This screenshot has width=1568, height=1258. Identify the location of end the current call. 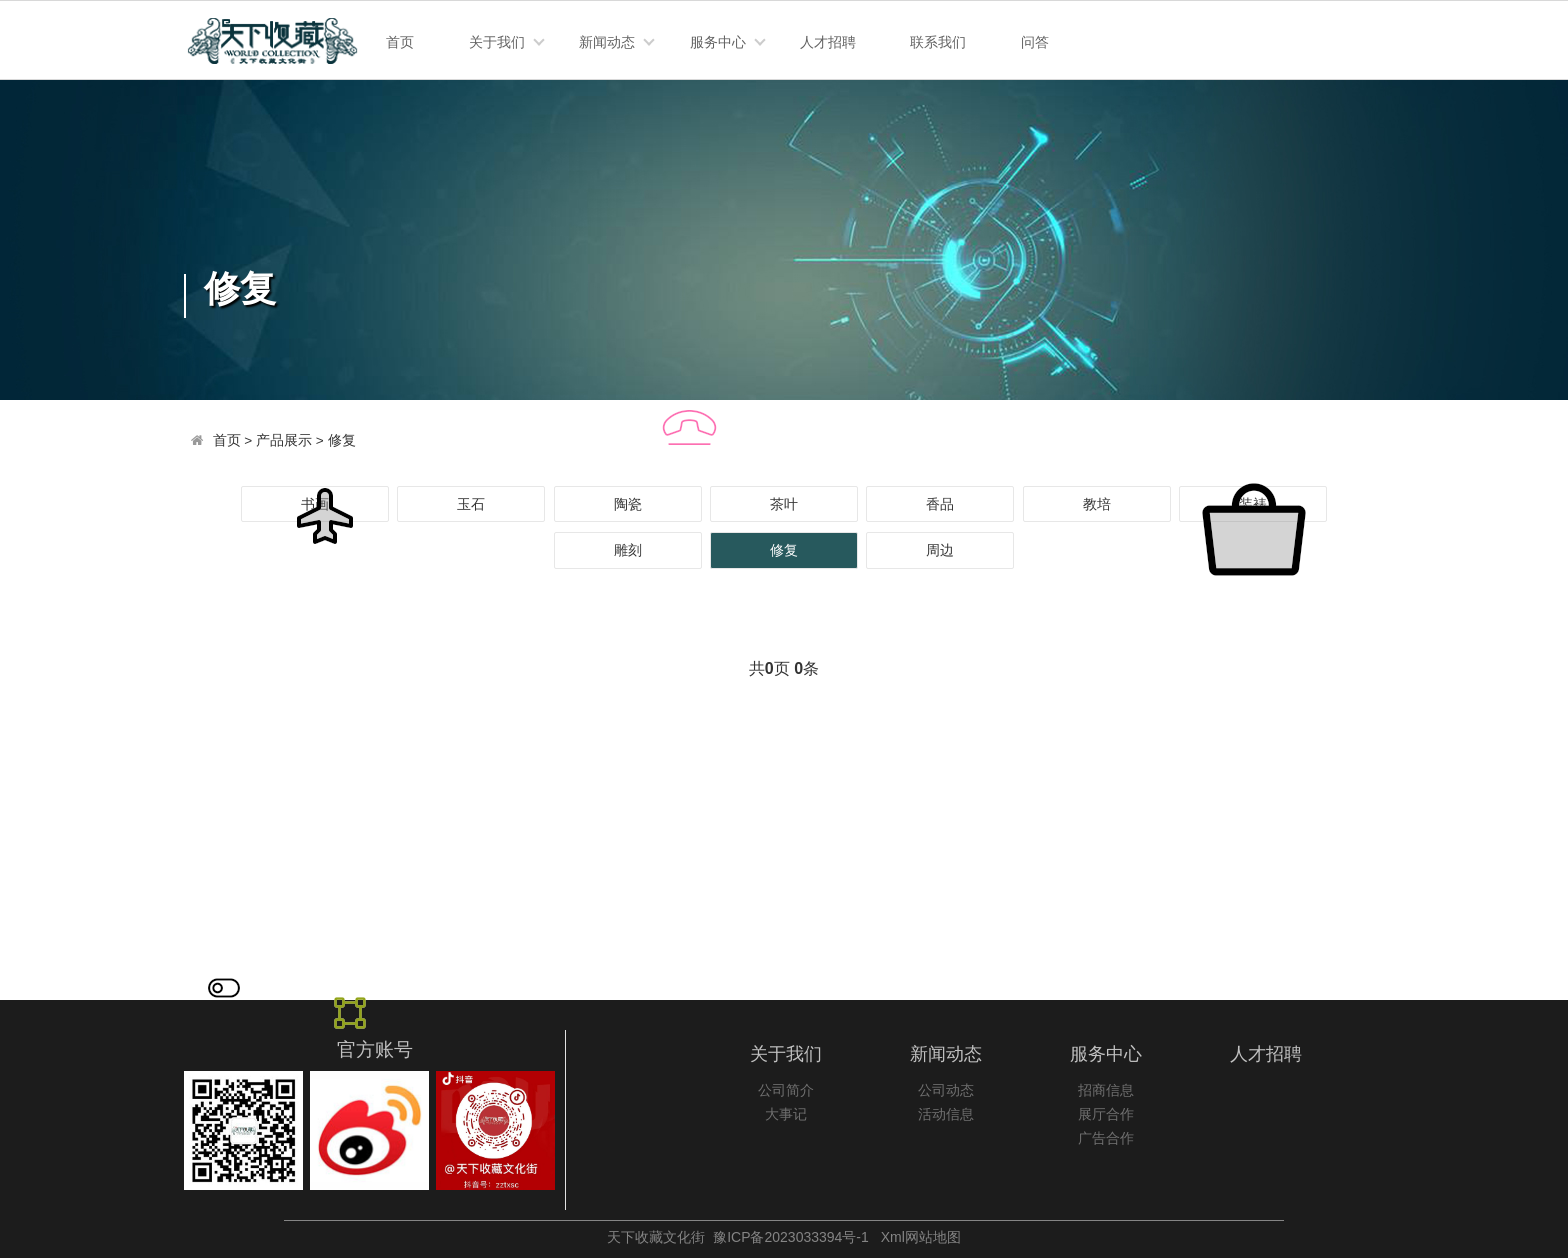
(689, 427).